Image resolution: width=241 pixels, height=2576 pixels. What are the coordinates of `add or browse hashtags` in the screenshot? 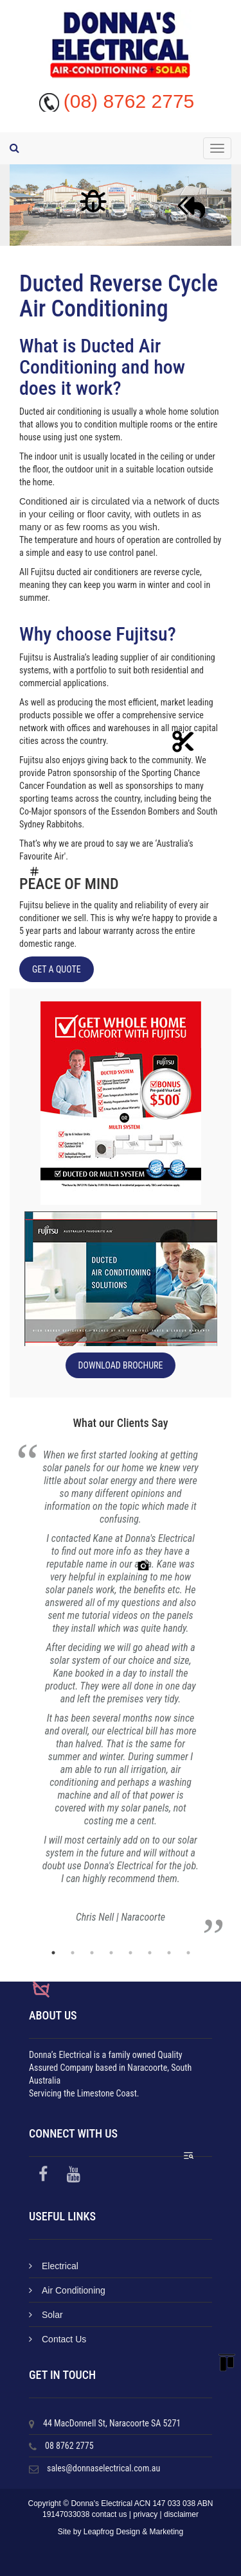 It's located at (34, 871).